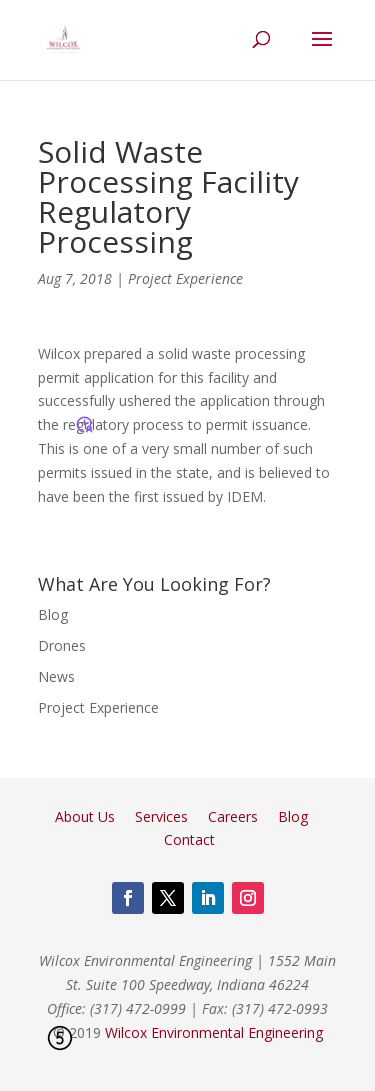  Describe the element at coordinates (84, 424) in the screenshot. I see `view user's time or activity history` at that location.